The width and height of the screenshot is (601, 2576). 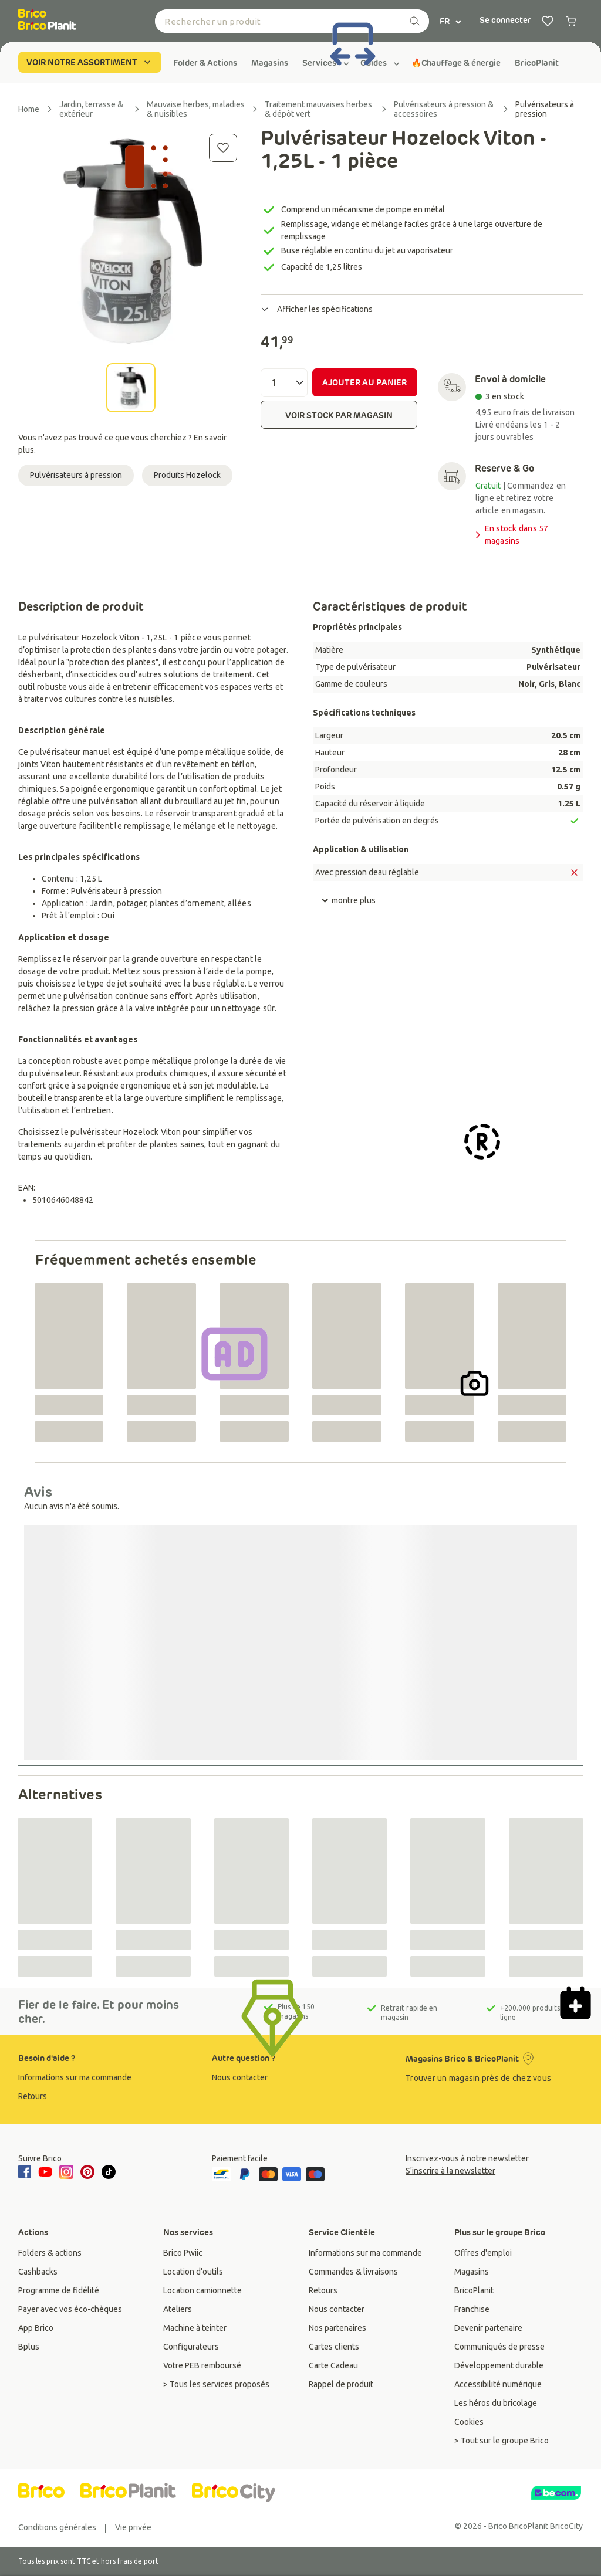 What do you see at coordinates (234, 1354) in the screenshot?
I see `indicates sponsored or advertisement content` at bounding box center [234, 1354].